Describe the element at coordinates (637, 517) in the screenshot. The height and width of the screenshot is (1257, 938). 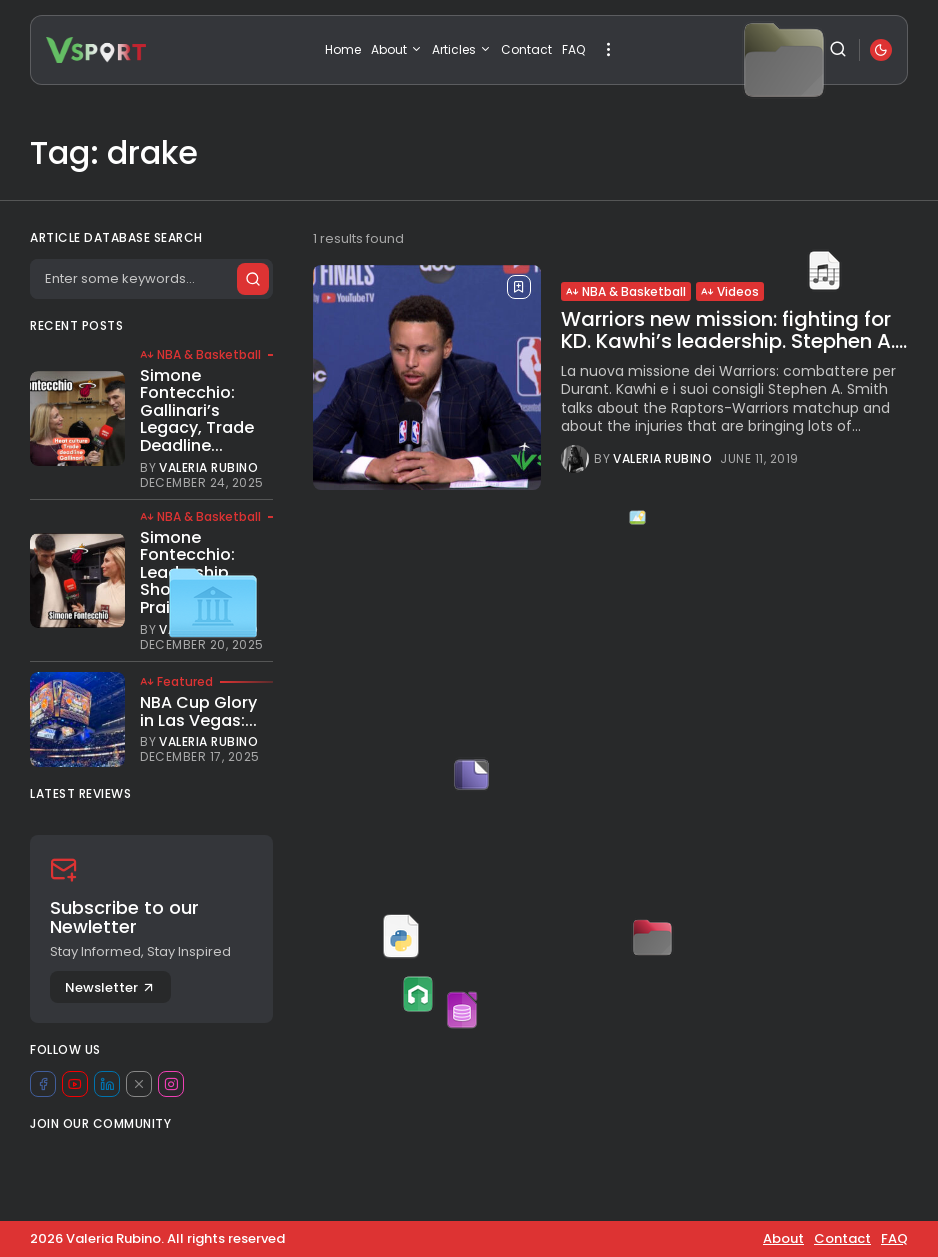
I see `open the photos app` at that location.